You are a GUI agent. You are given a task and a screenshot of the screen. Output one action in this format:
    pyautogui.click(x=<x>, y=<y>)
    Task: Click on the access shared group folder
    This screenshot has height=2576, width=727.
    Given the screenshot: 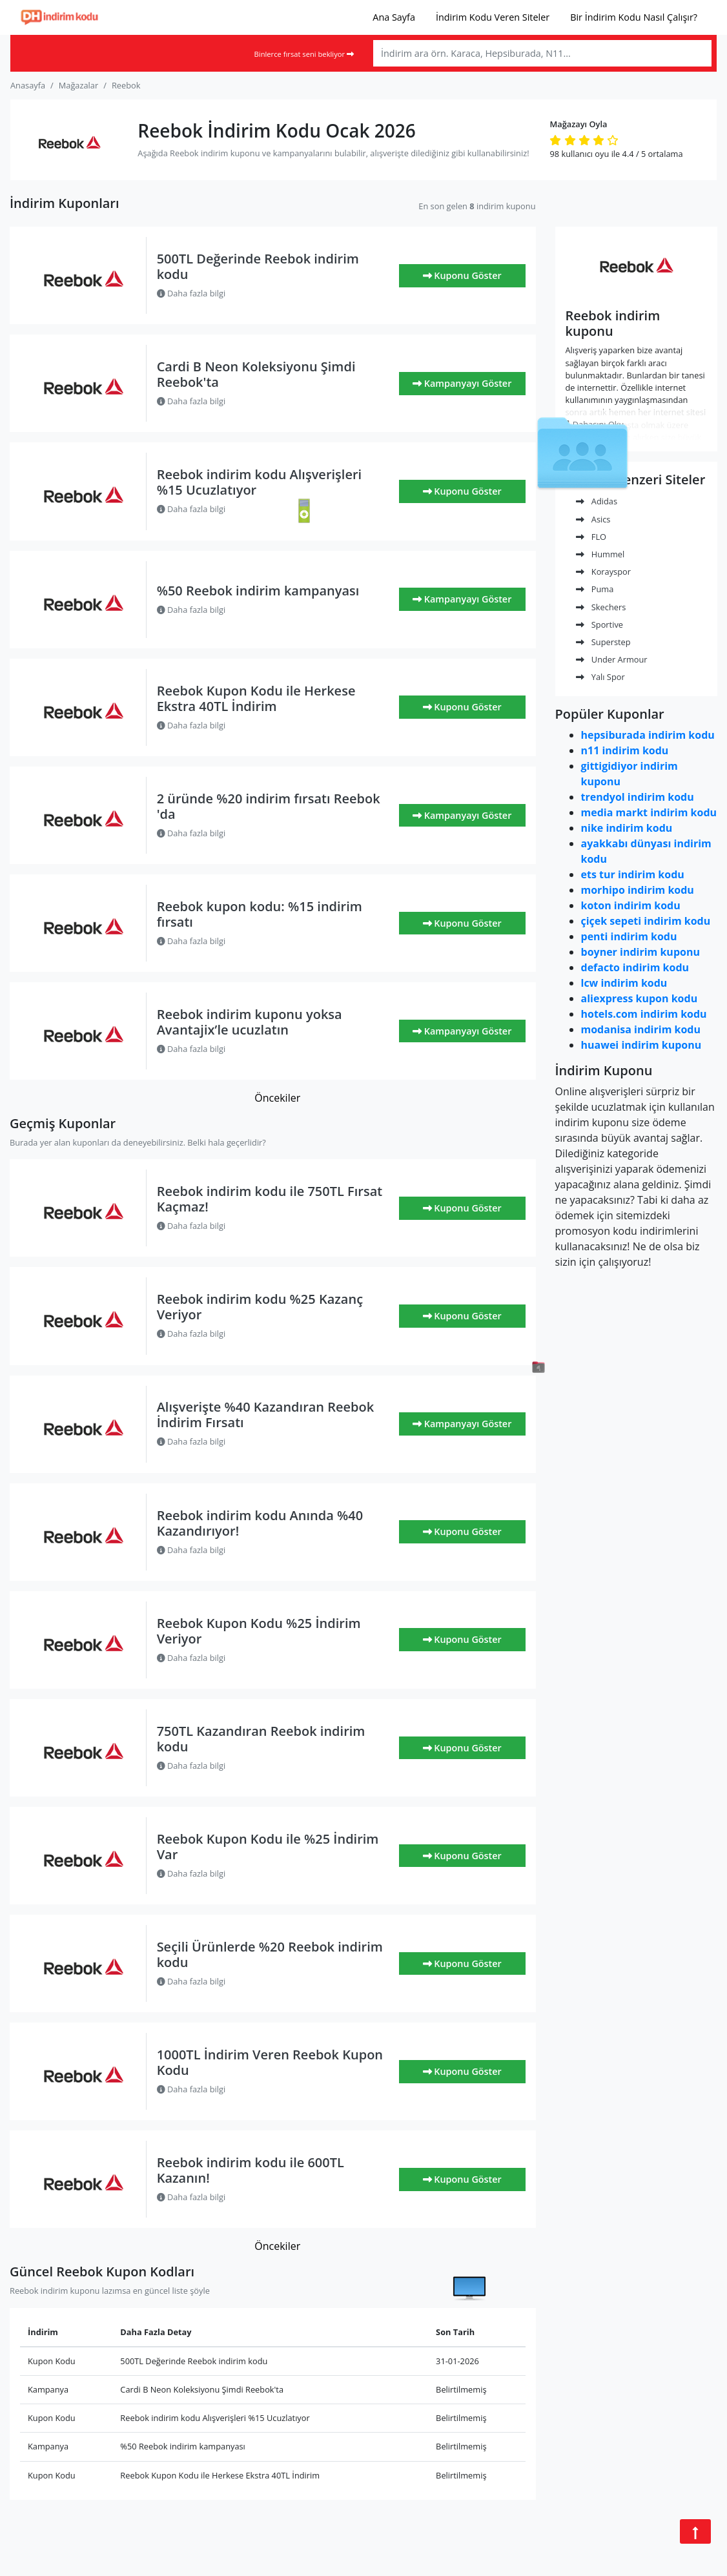 What is the action you would take?
    pyautogui.click(x=582, y=453)
    